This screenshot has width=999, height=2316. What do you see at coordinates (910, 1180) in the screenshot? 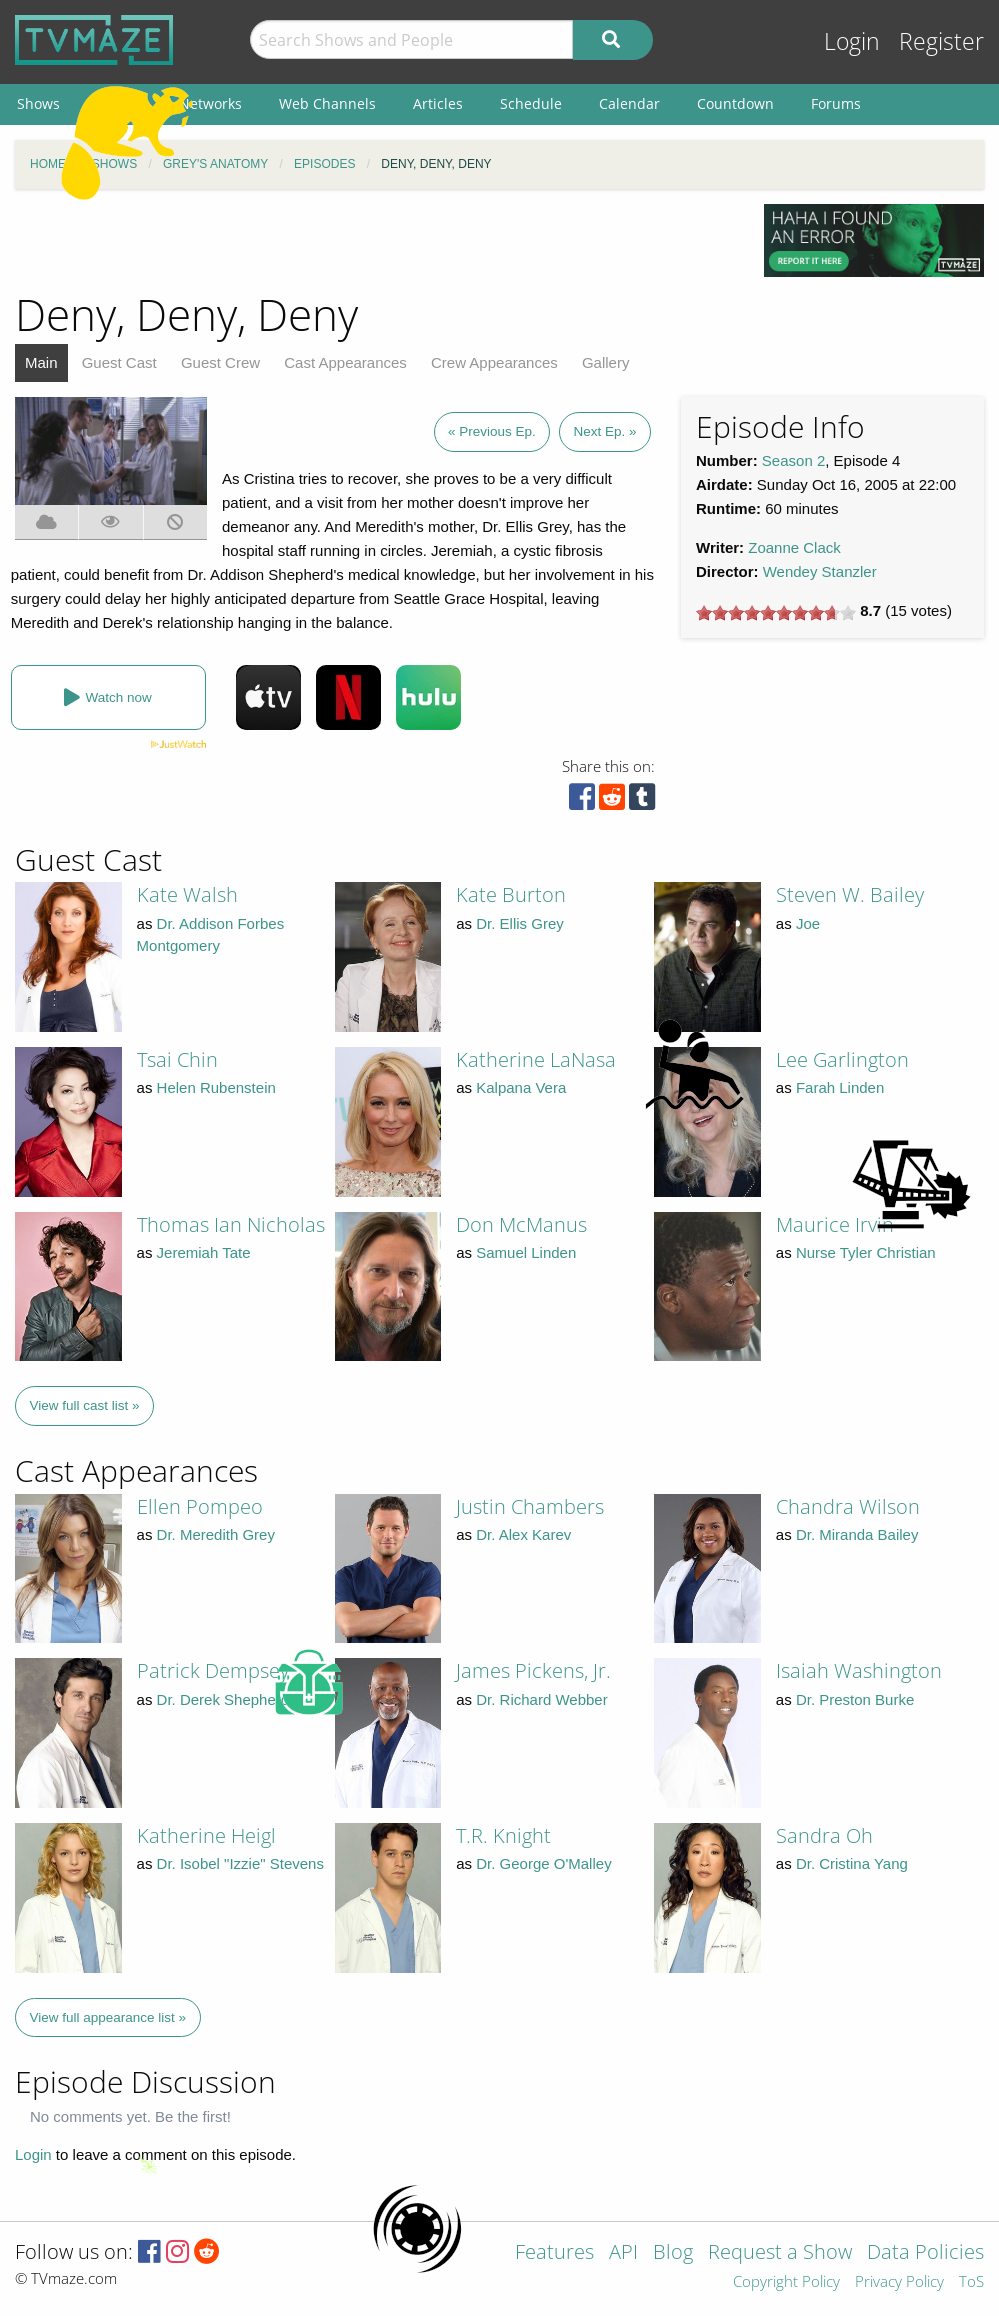
I see `bucket wheel excavator machinery icon` at bounding box center [910, 1180].